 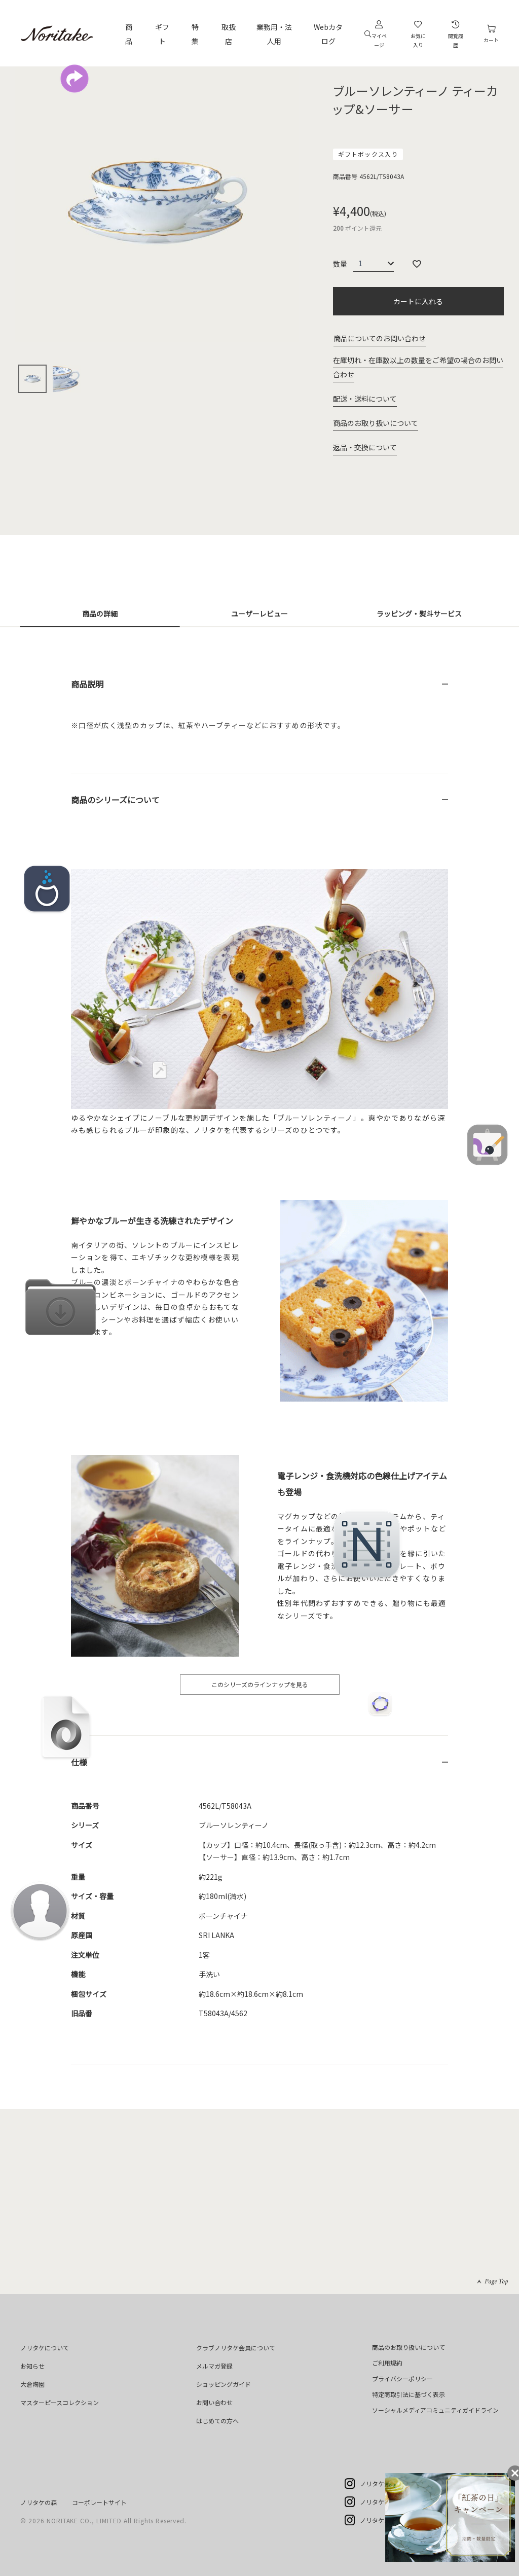 I want to click on create or design a new software project, so click(x=487, y=1144).